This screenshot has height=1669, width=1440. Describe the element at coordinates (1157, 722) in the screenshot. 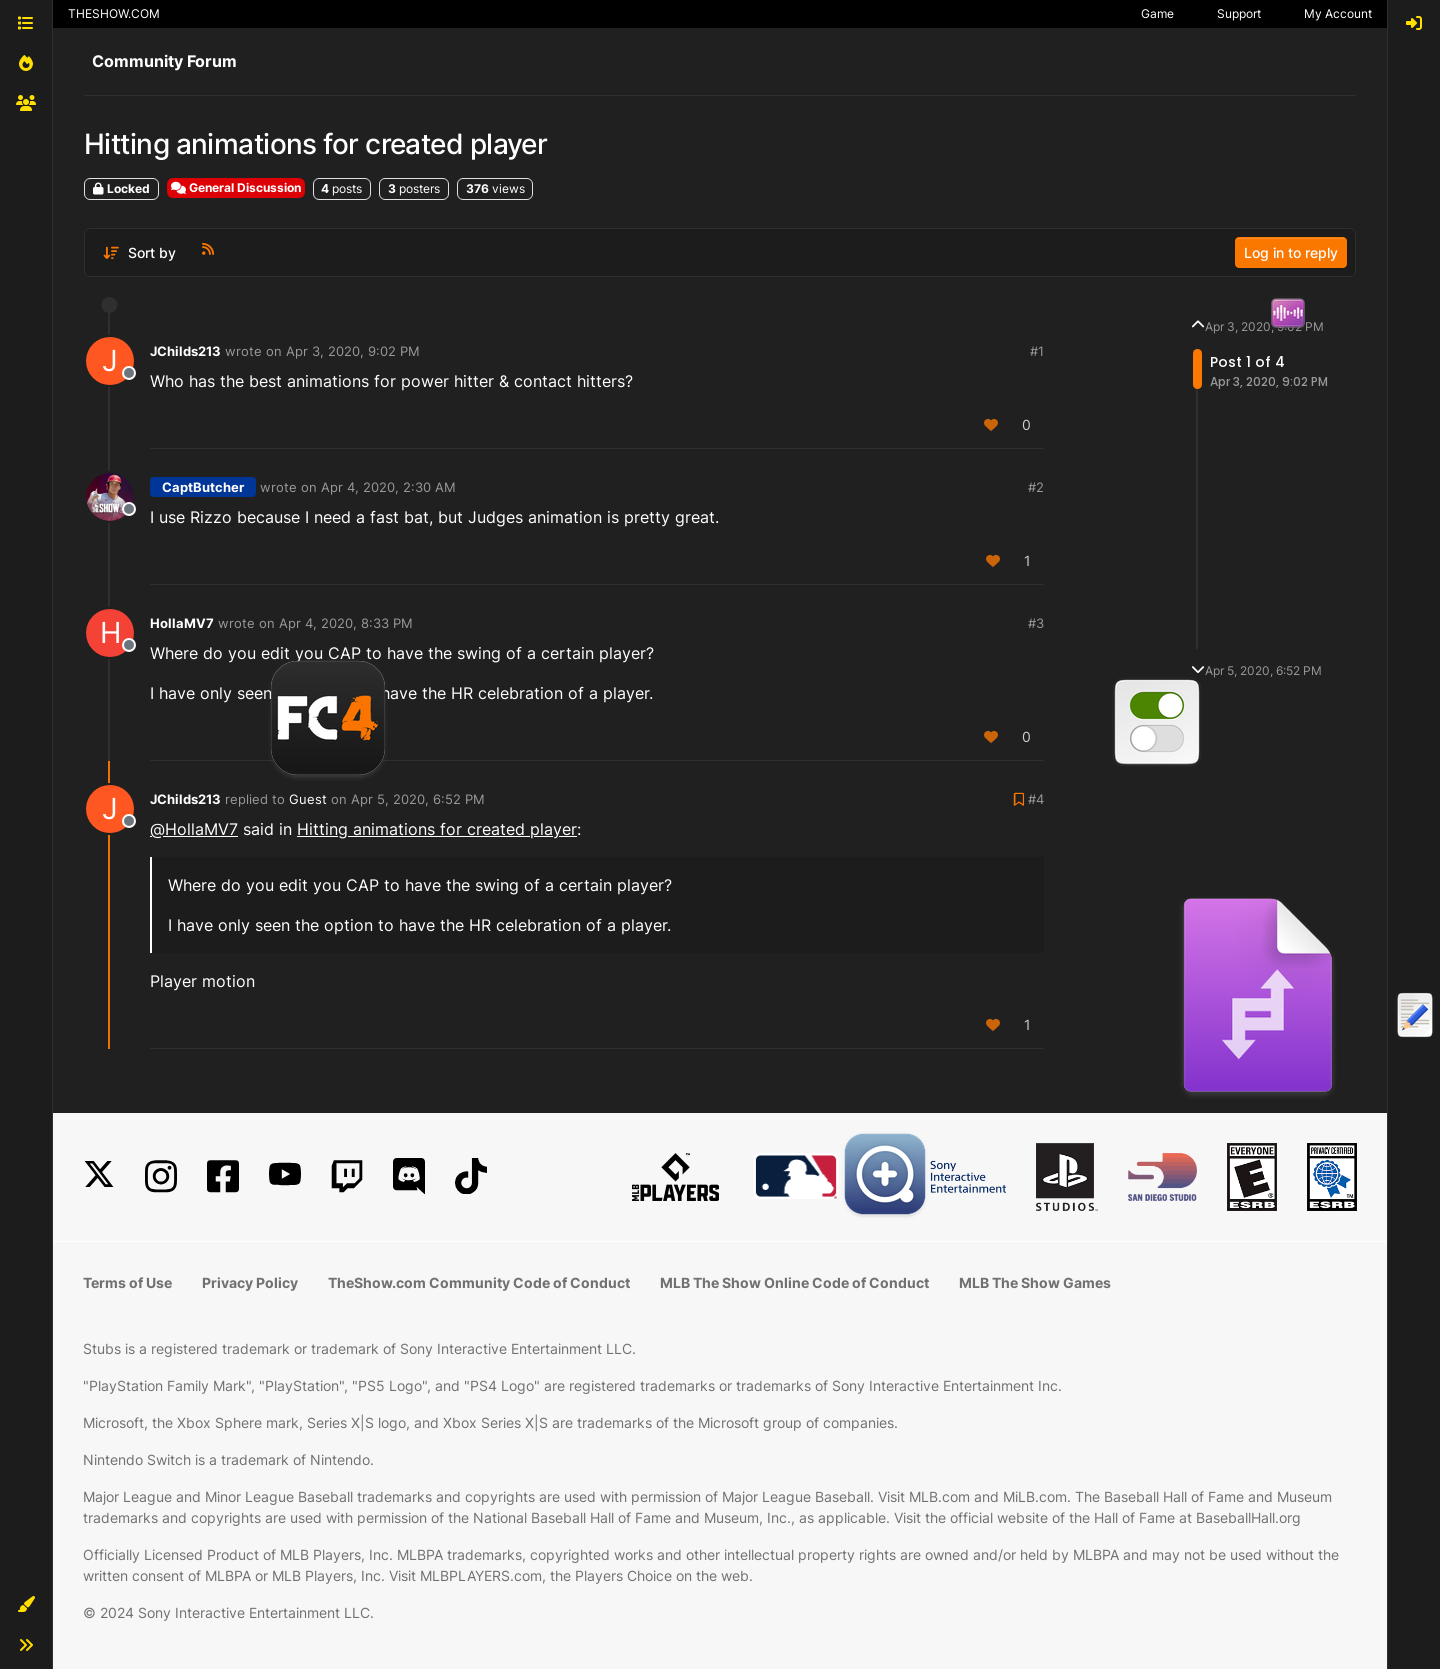

I see `open desktop preferences or settings` at that location.